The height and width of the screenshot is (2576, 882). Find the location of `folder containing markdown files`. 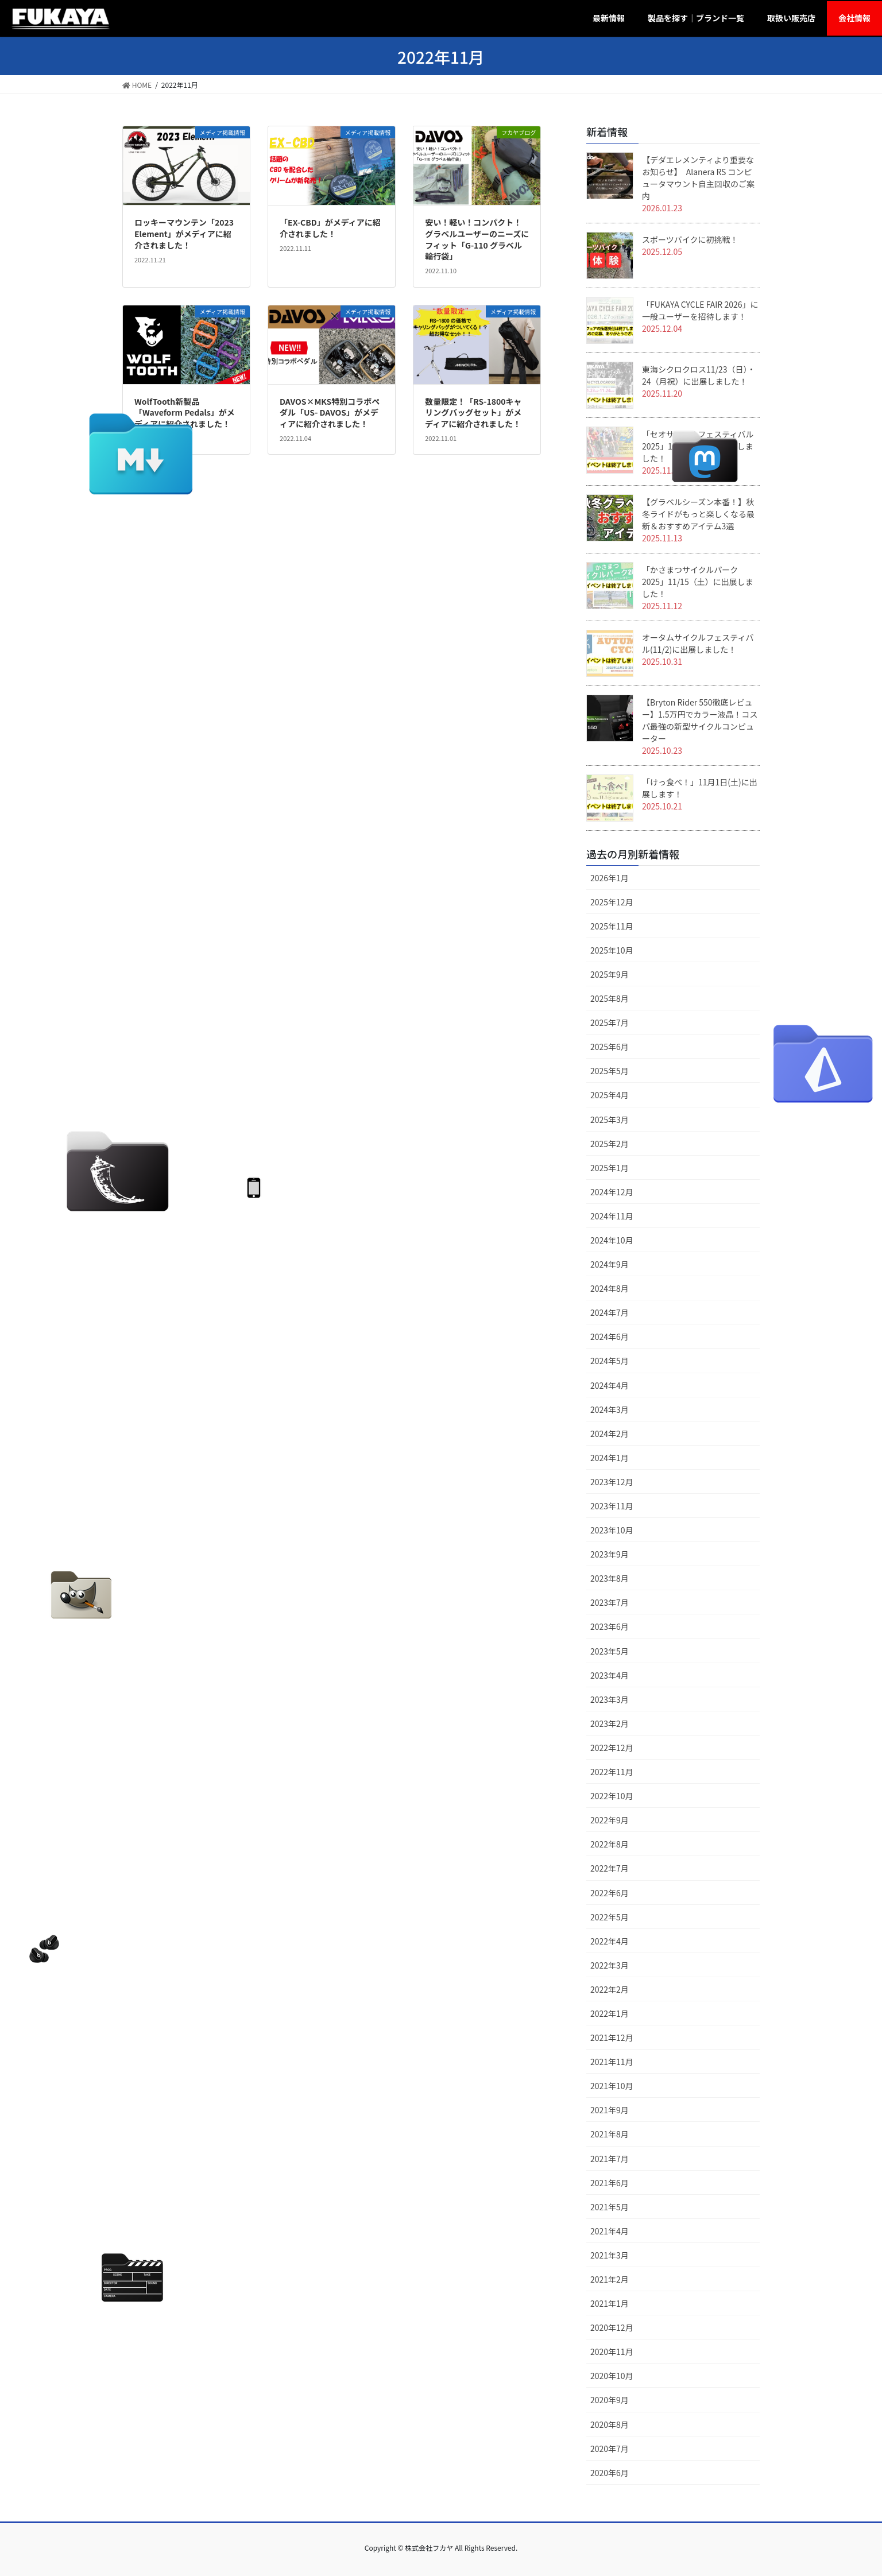

folder containing markdown files is located at coordinates (140, 456).